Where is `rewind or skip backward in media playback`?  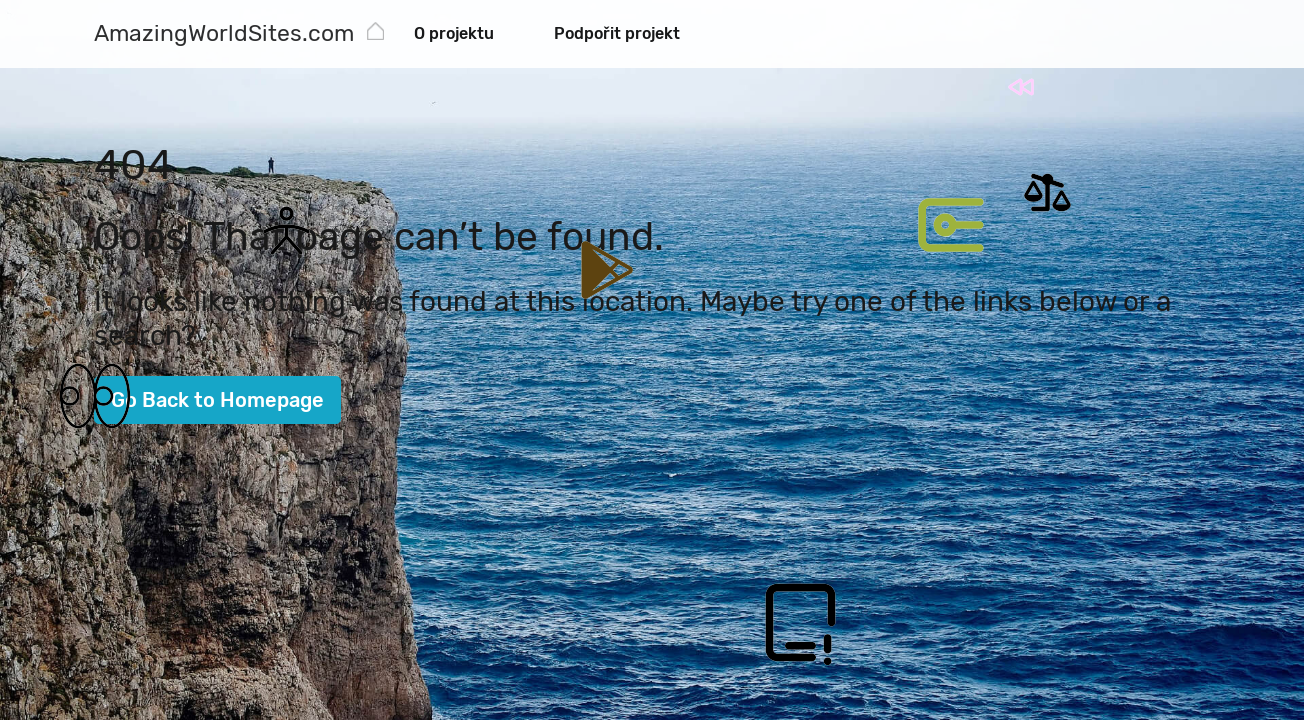 rewind or skip backward in media playback is located at coordinates (1022, 87).